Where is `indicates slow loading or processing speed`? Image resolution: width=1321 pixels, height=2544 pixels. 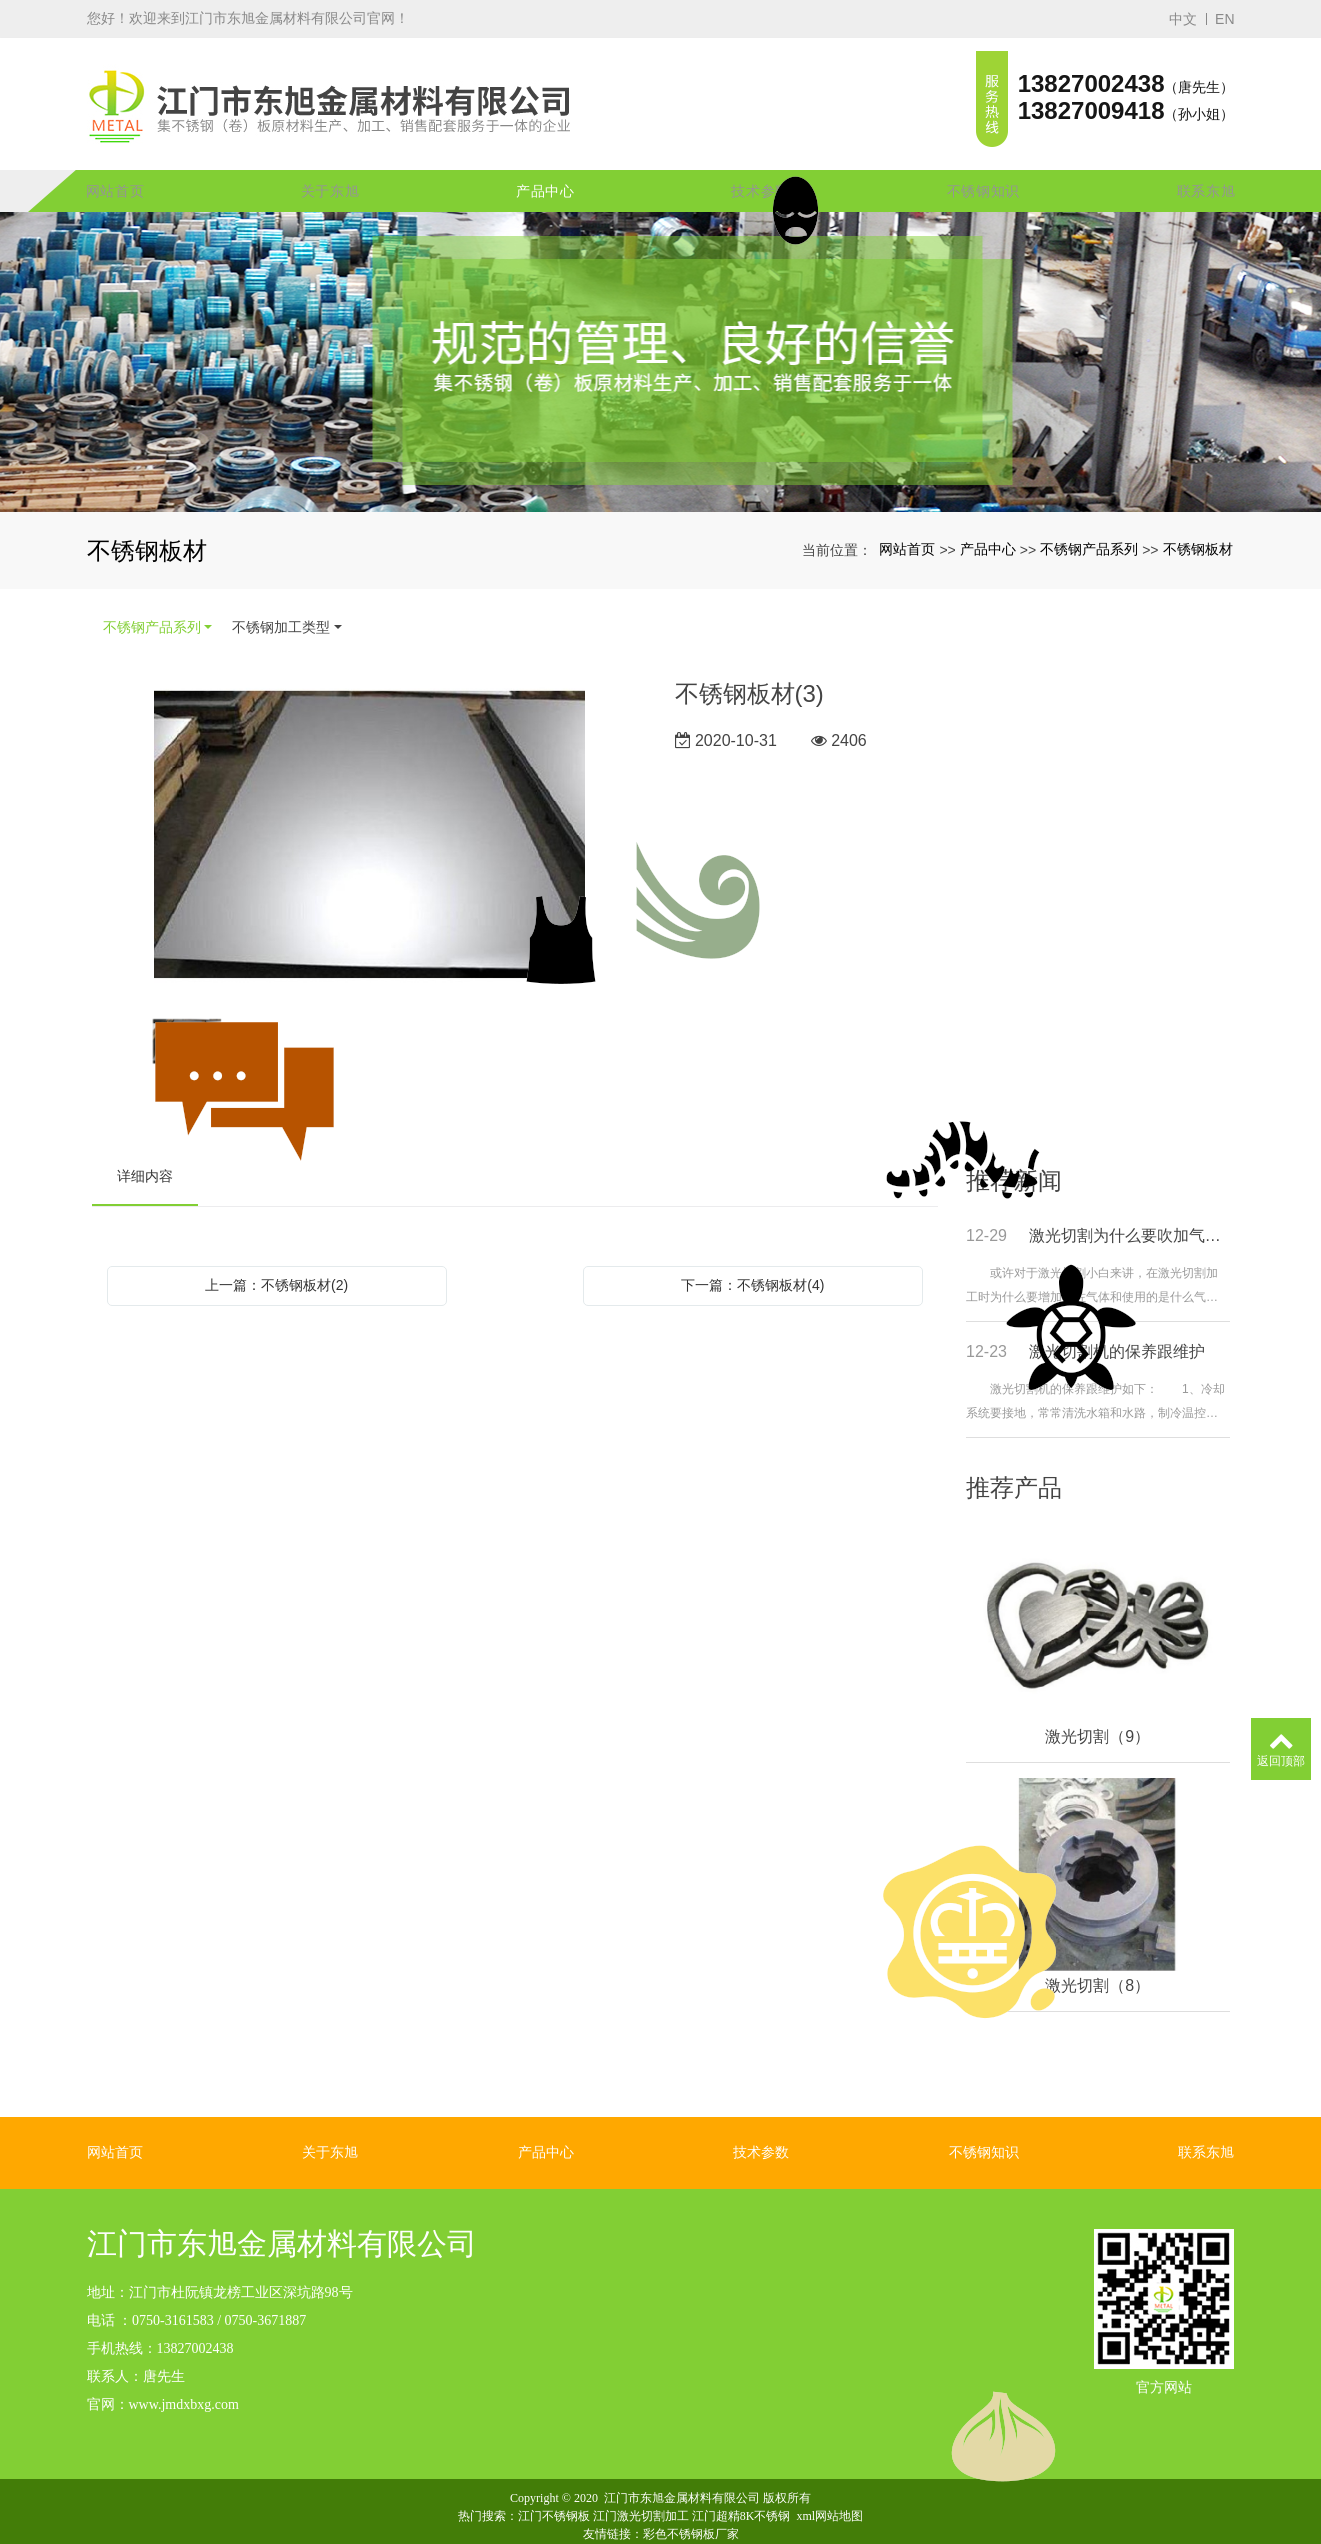
indicates slow loading or processing speed is located at coordinates (1070, 1327).